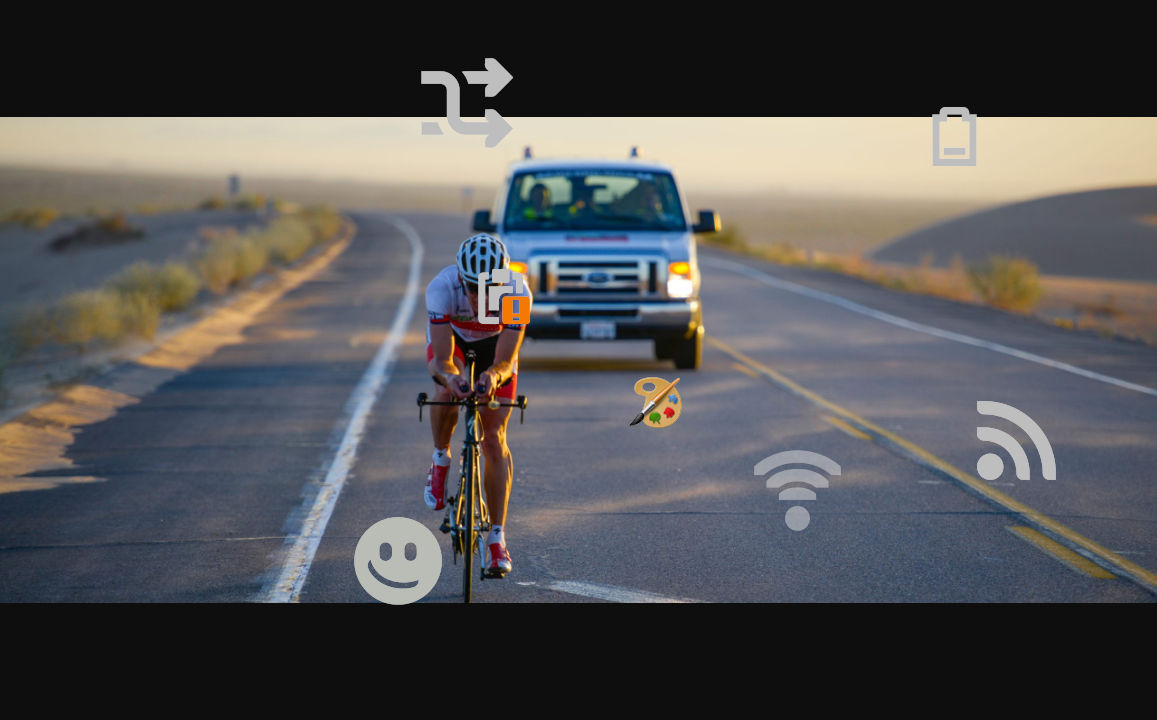 This screenshot has height=720, width=1157. I want to click on shuffle playlist or queue, so click(466, 103).